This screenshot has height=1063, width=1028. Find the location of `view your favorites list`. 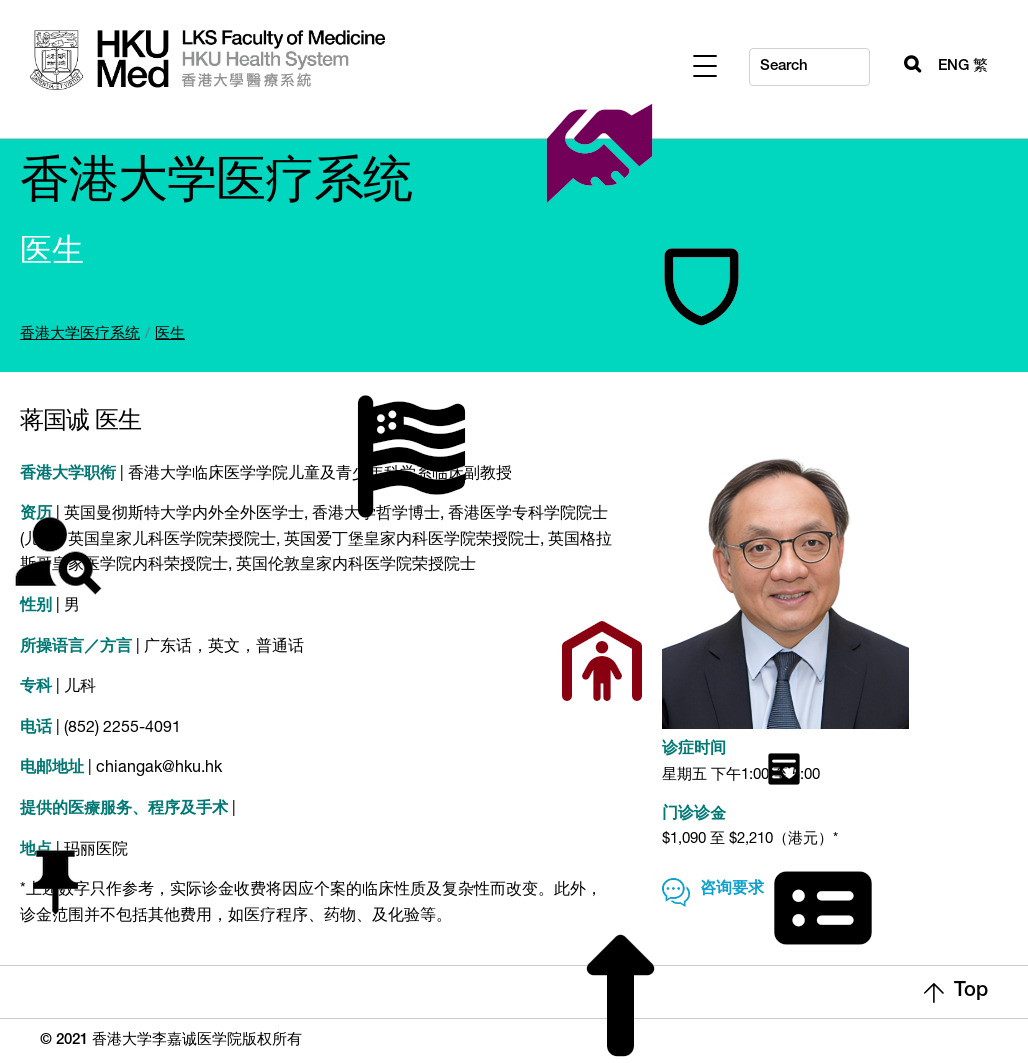

view your favorites list is located at coordinates (784, 769).